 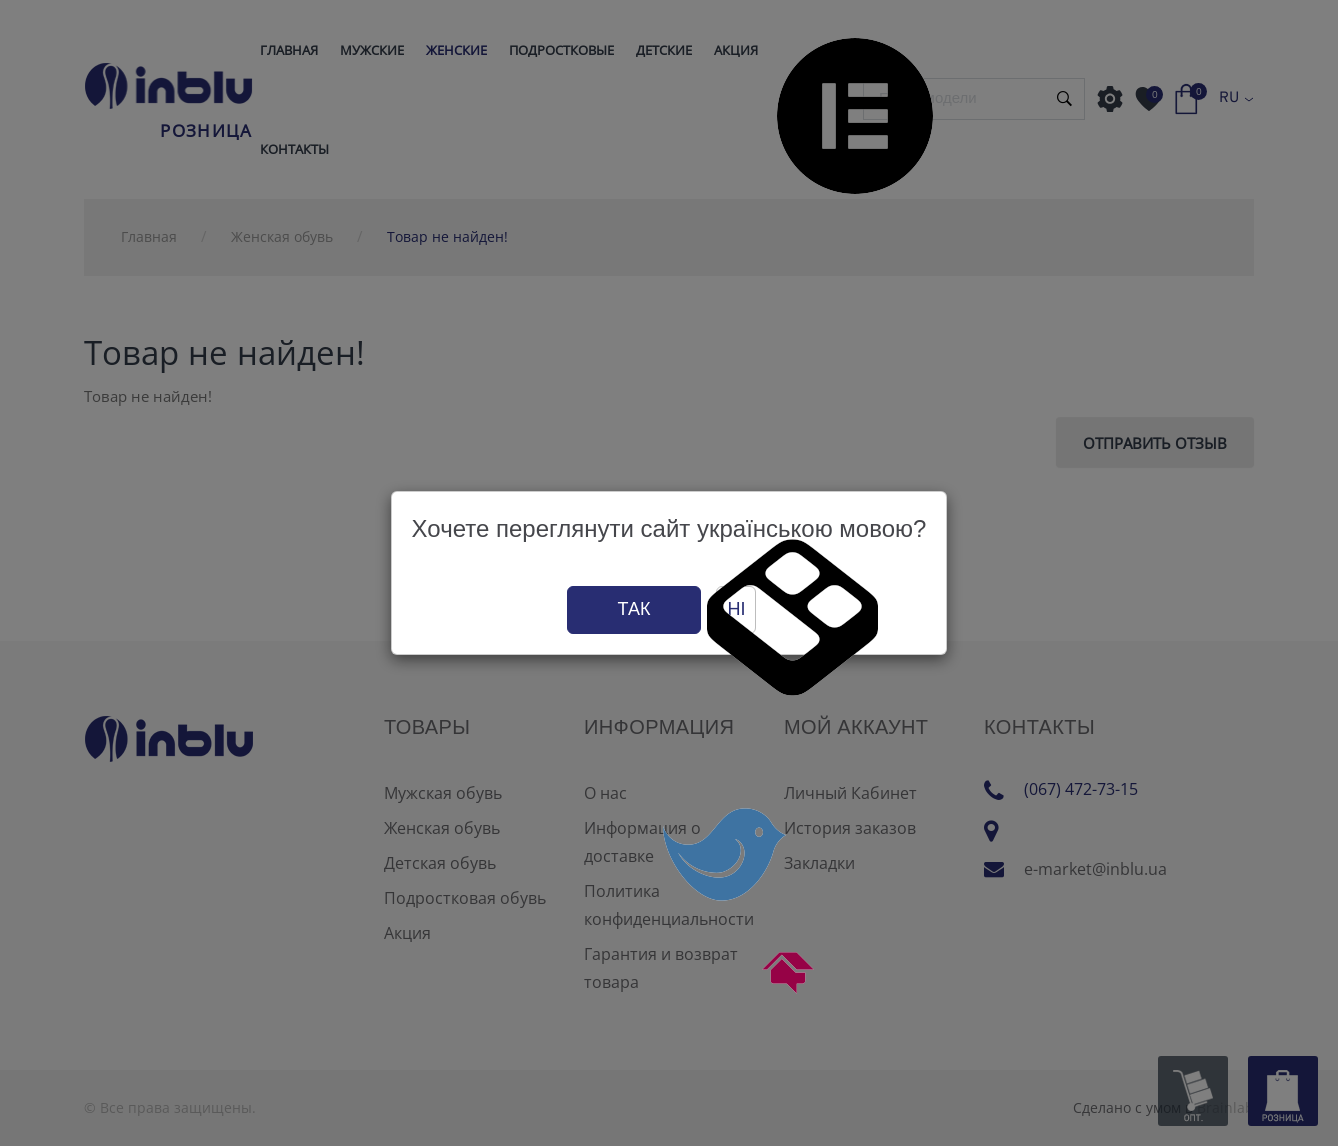 I want to click on open Douban Read app, so click(x=724, y=854).